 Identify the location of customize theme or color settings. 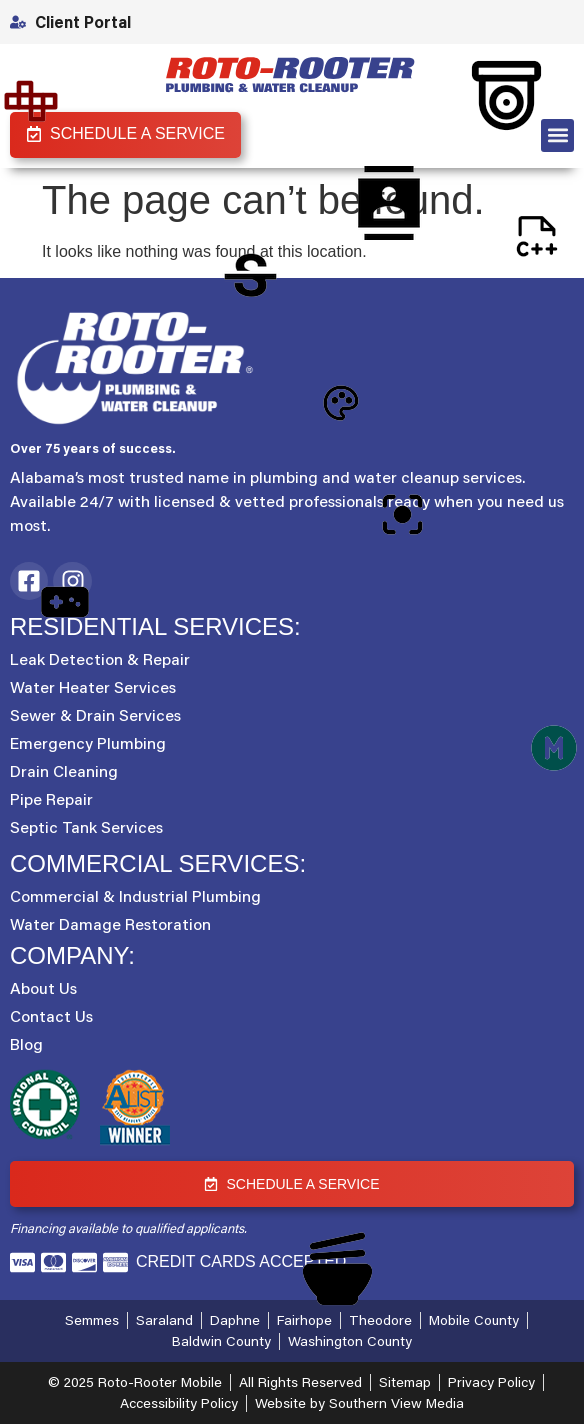
(341, 403).